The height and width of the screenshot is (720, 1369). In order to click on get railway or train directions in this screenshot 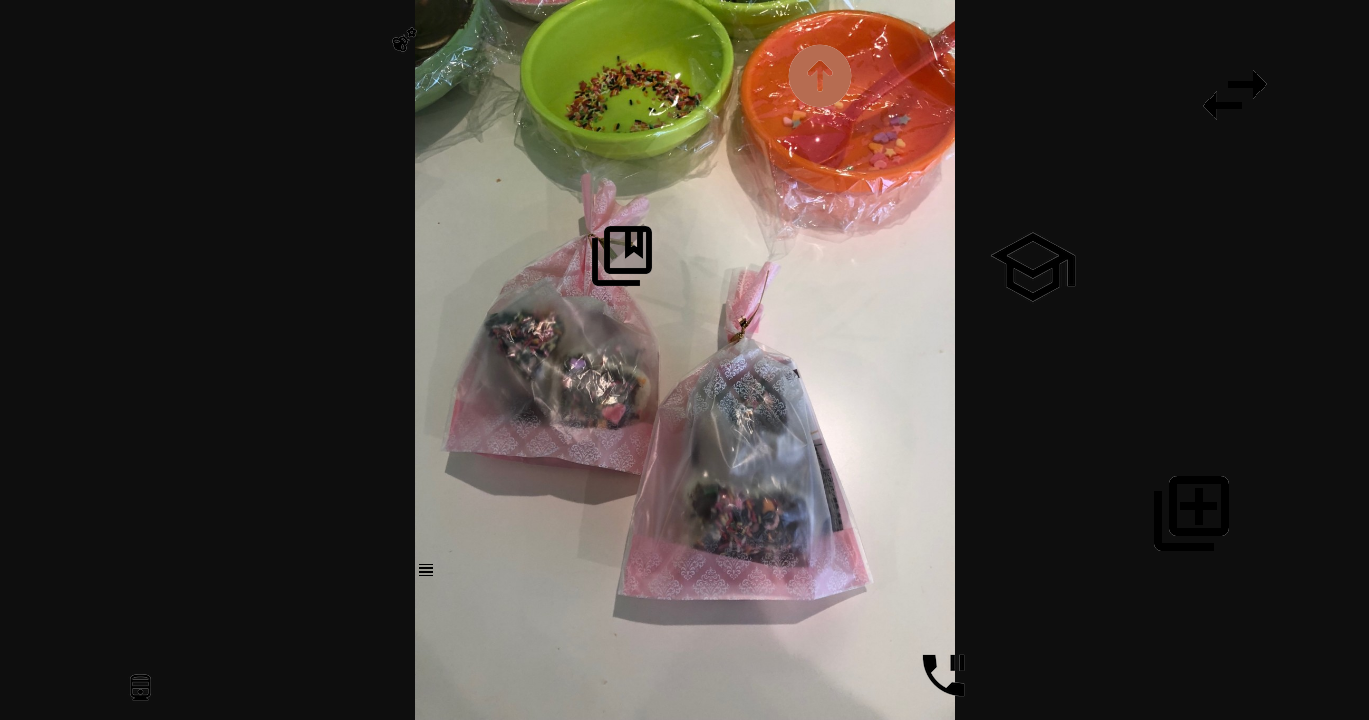, I will do `click(140, 688)`.